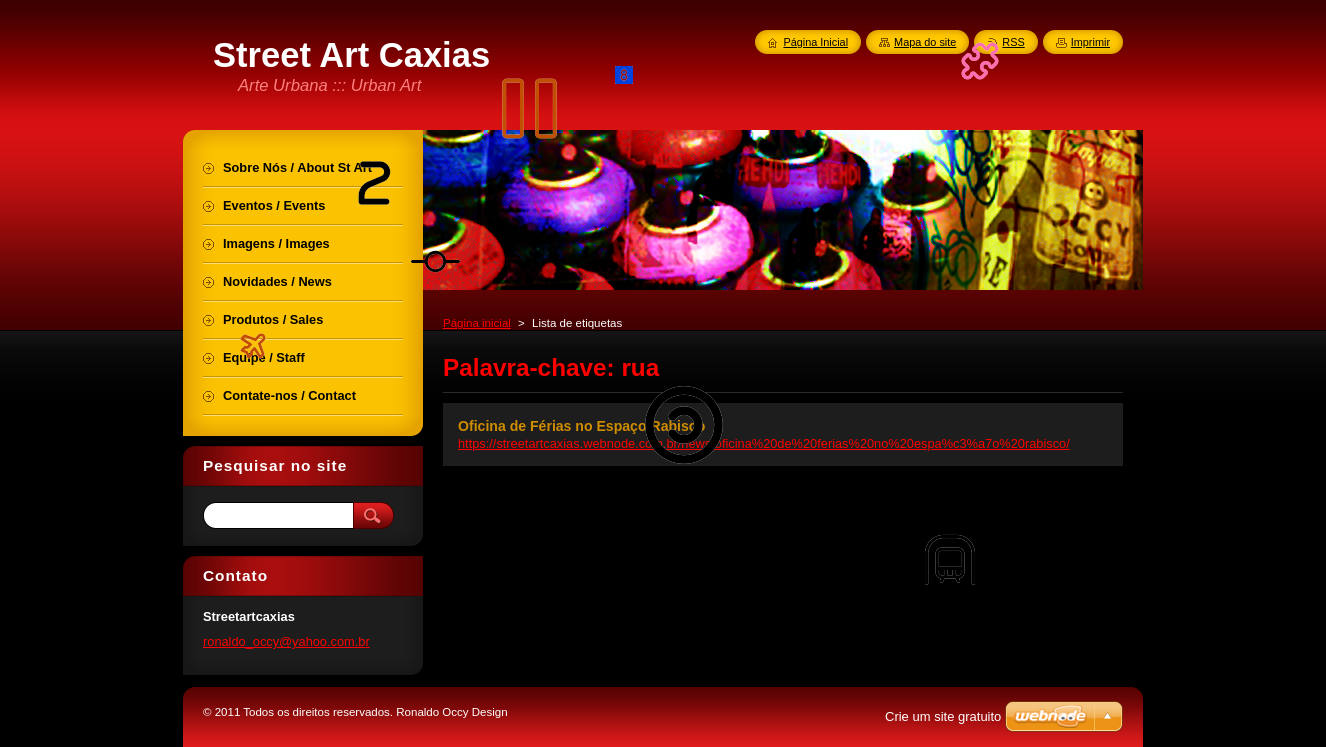 This screenshot has height=747, width=1326. What do you see at coordinates (624, 75) in the screenshot?
I see `indicates item number eight in a list or sequence` at bounding box center [624, 75].